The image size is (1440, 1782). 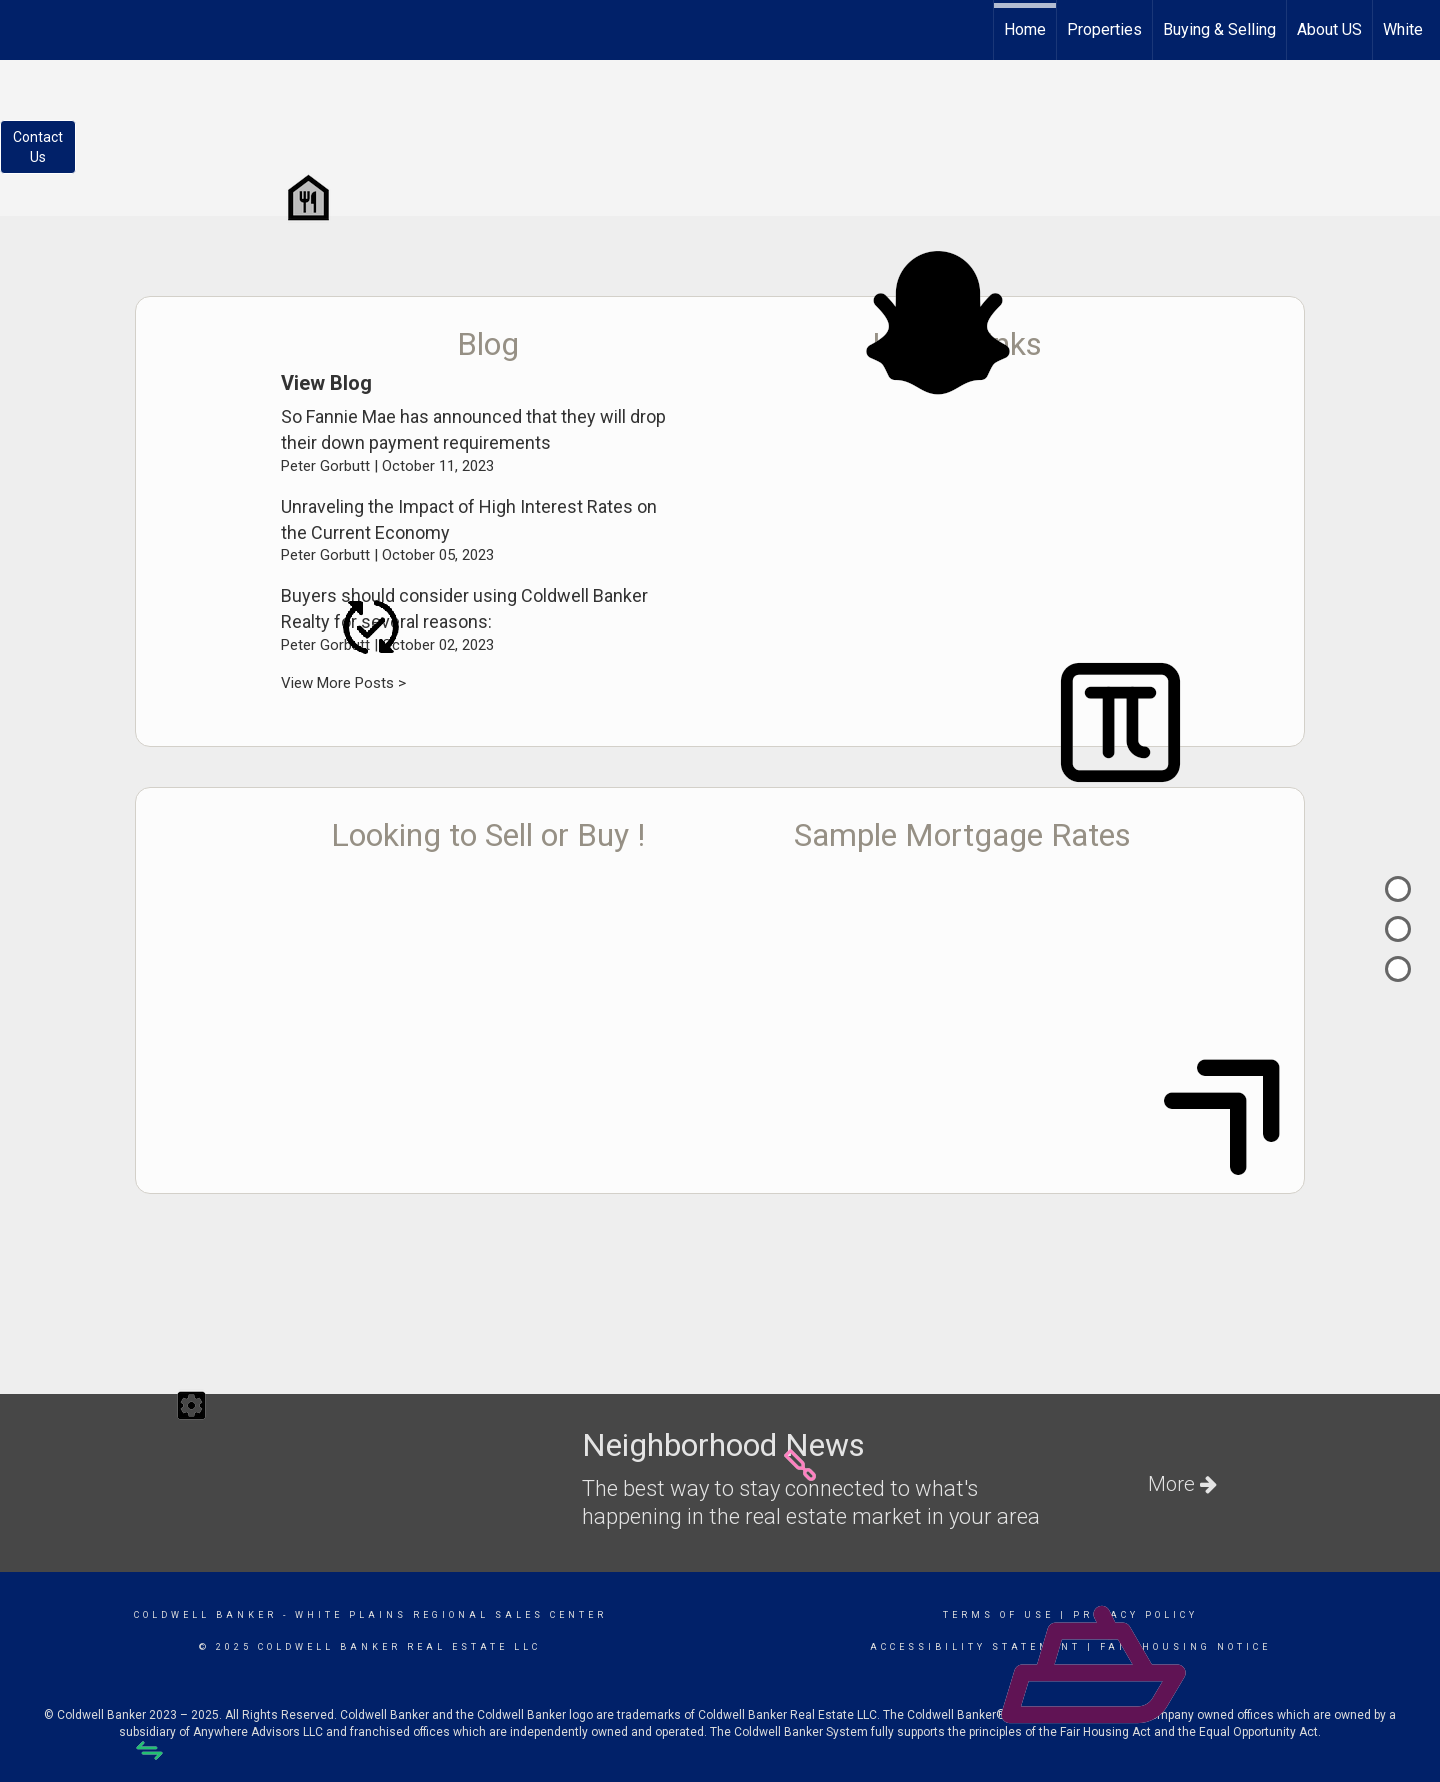 I want to click on sync or publish changes, so click(x=371, y=627).